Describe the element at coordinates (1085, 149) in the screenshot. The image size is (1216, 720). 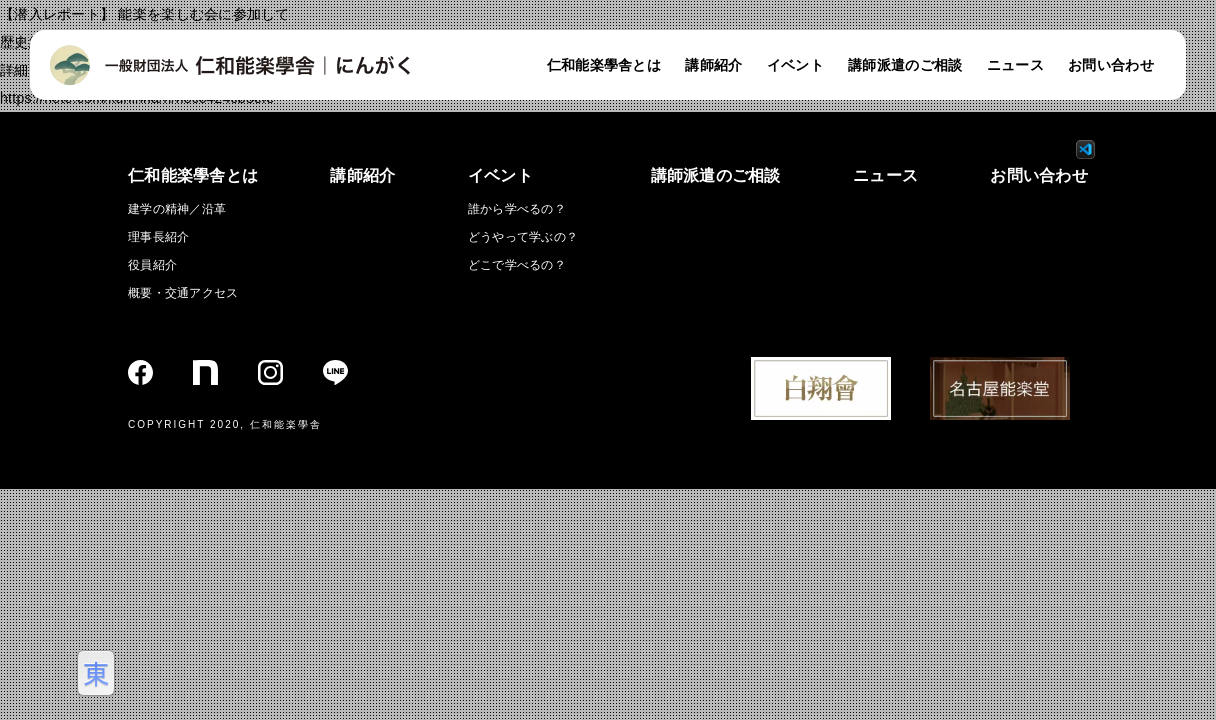
I see `open Visual Studio Code` at that location.